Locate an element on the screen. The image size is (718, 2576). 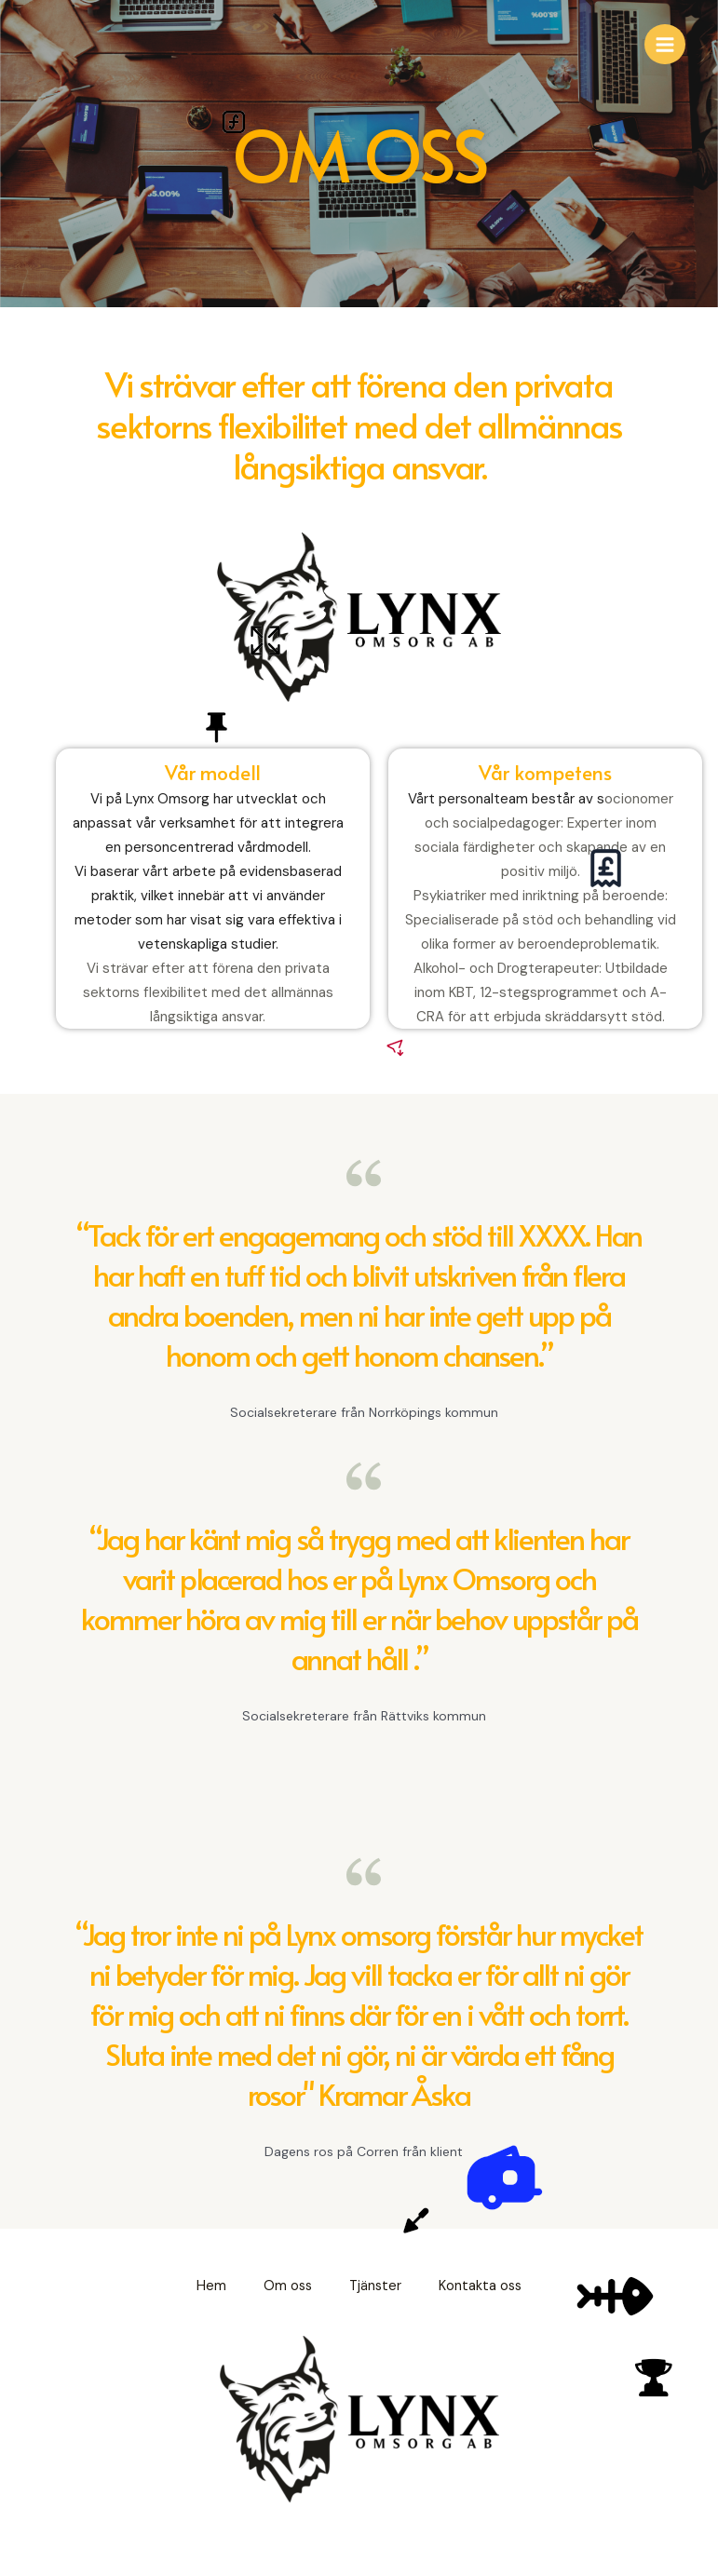
expand to fullscreen mode is located at coordinates (265, 641).